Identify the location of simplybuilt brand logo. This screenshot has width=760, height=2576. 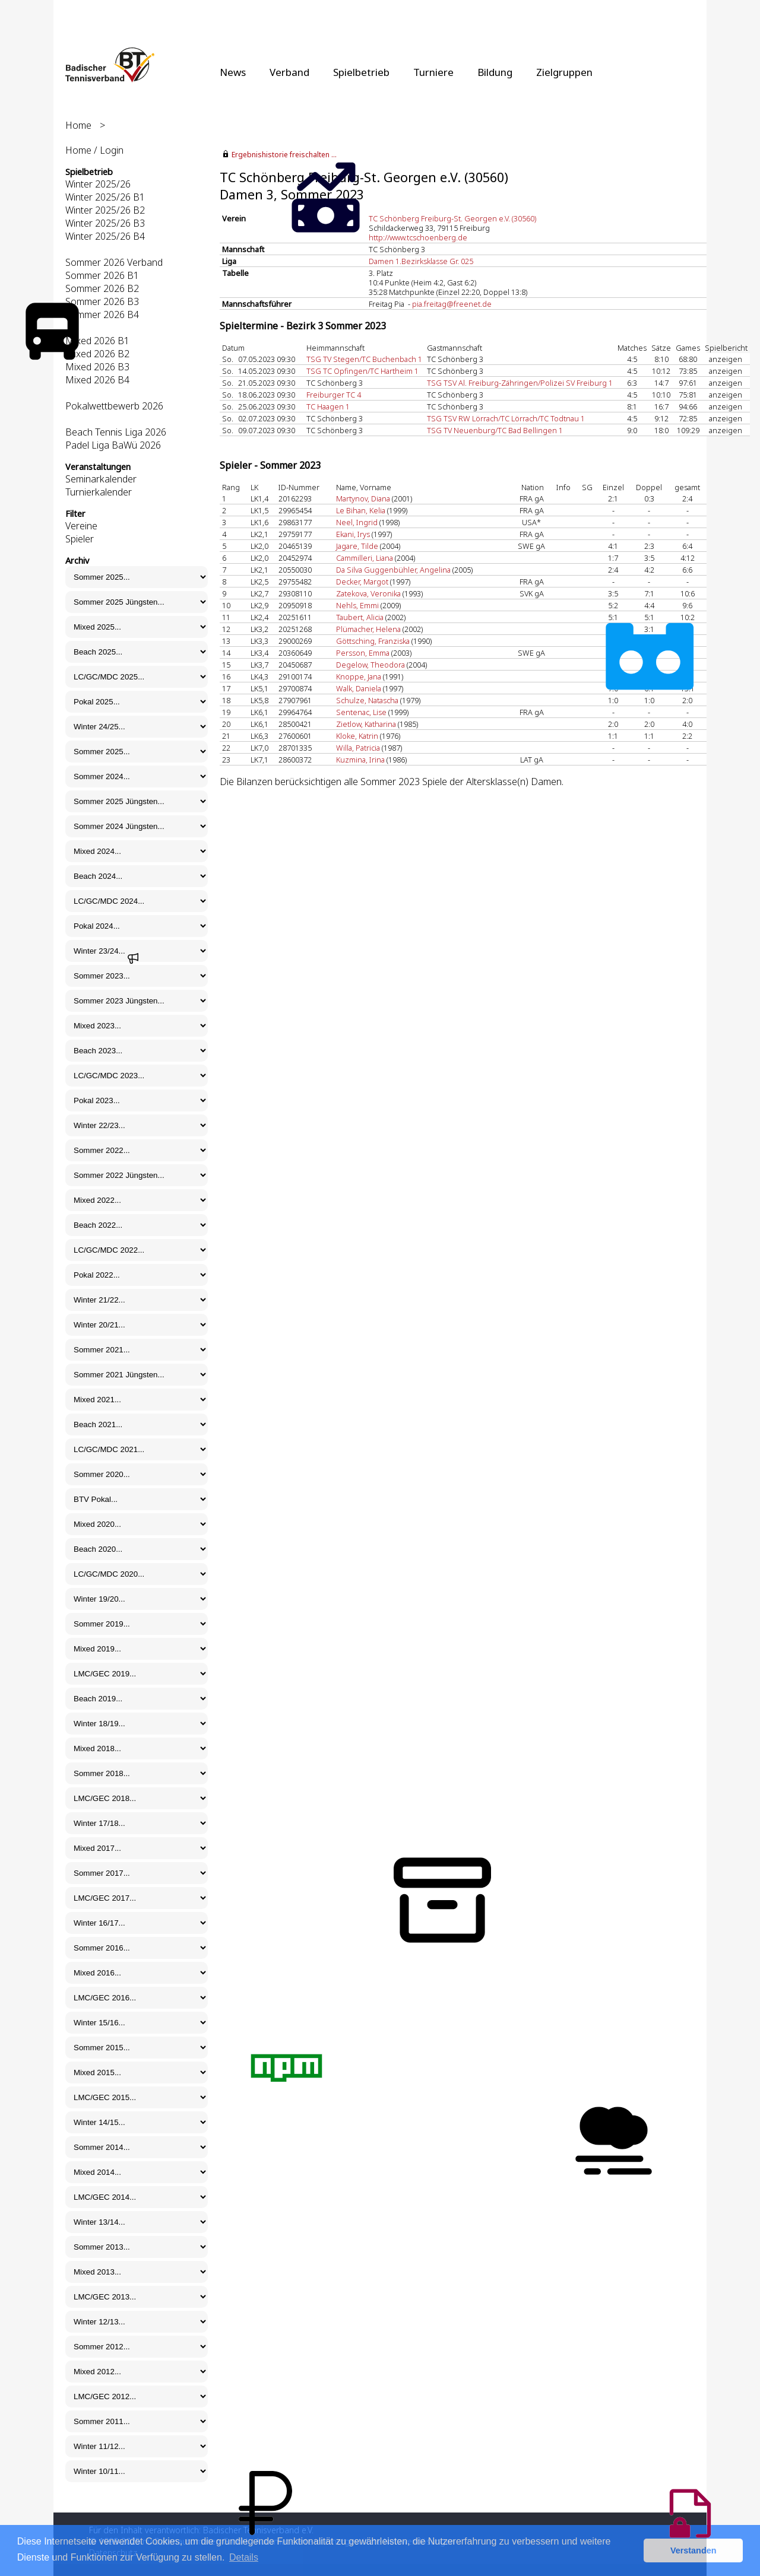
(650, 656).